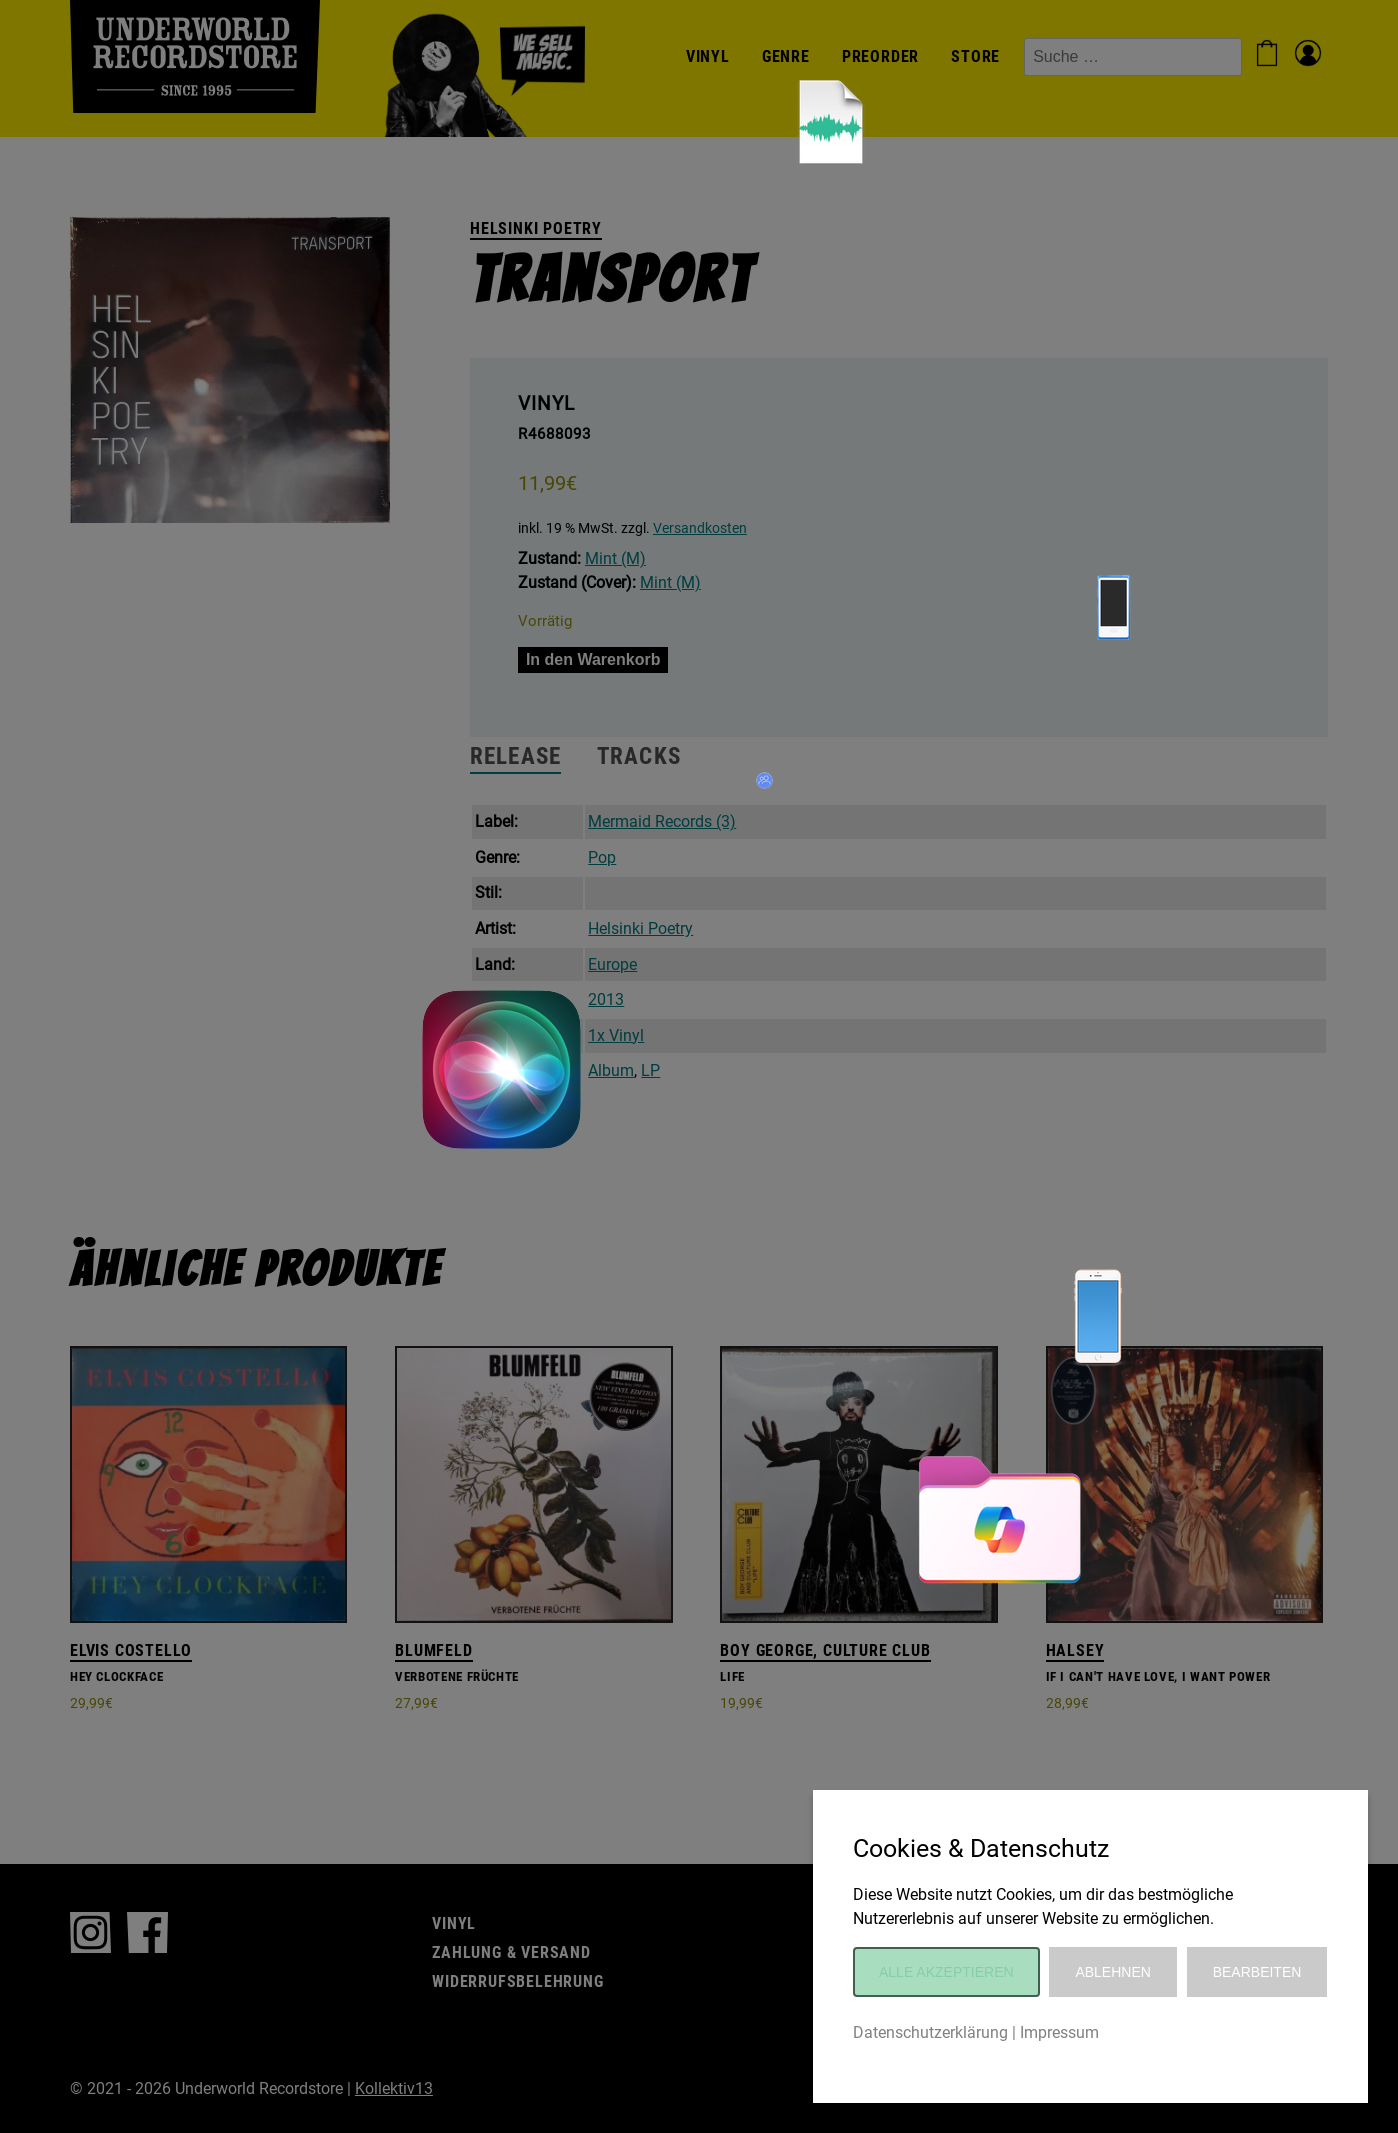  I want to click on connect or manage an iPhone device, so click(1098, 1318).